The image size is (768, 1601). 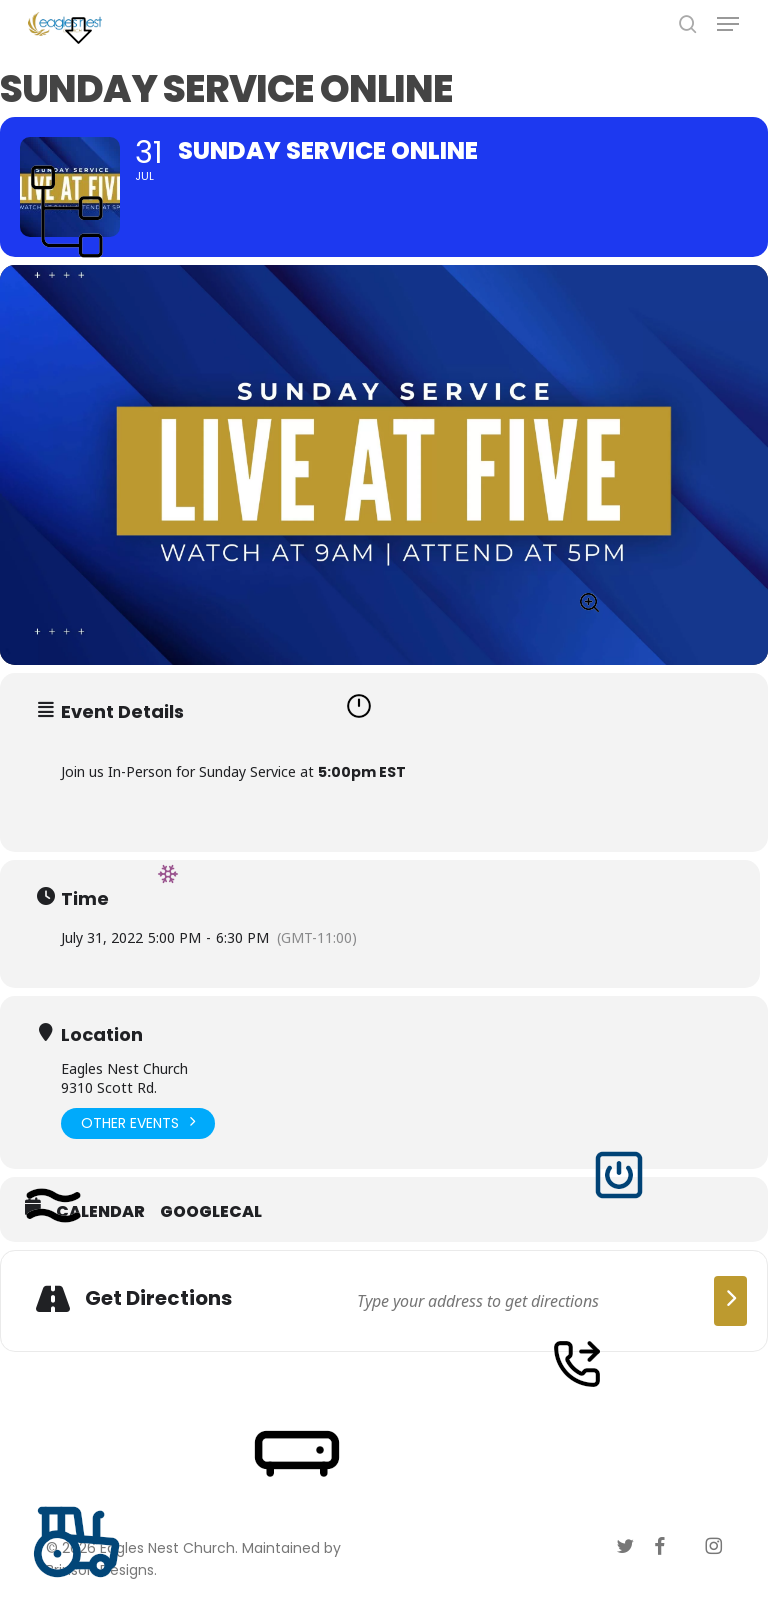 What do you see at coordinates (77, 1542) in the screenshot?
I see `access farm or agricultural equipment settings` at bounding box center [77, 1542].